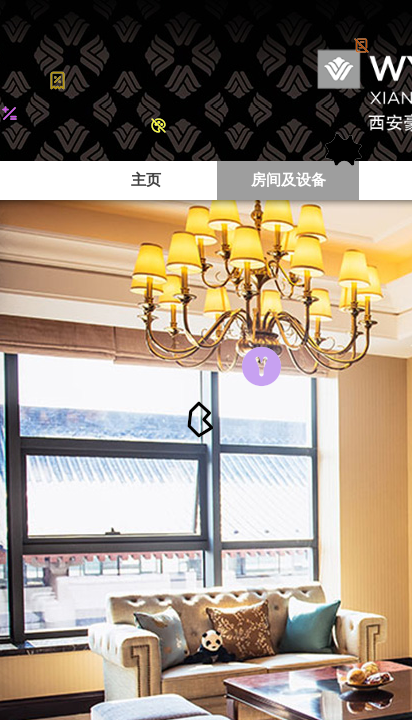 Image resolution: width=412 pixels, height=720 pixels. Describe the element at coordinates (57, 80) in the screenshot. I see `view tax receipt or invoice` at that location.